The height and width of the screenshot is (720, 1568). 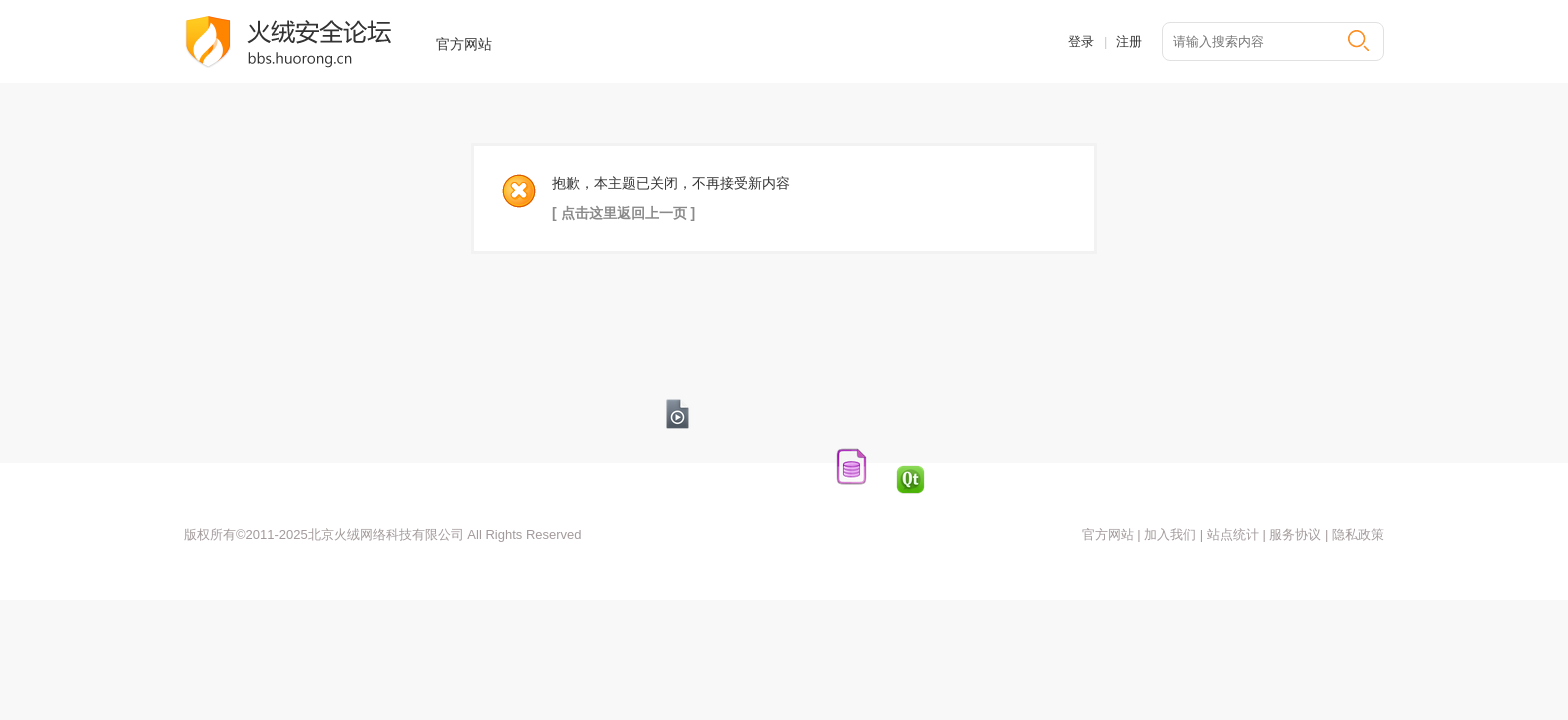 I want to click on open qt linguist translation tool, so click(x=910, y=479).